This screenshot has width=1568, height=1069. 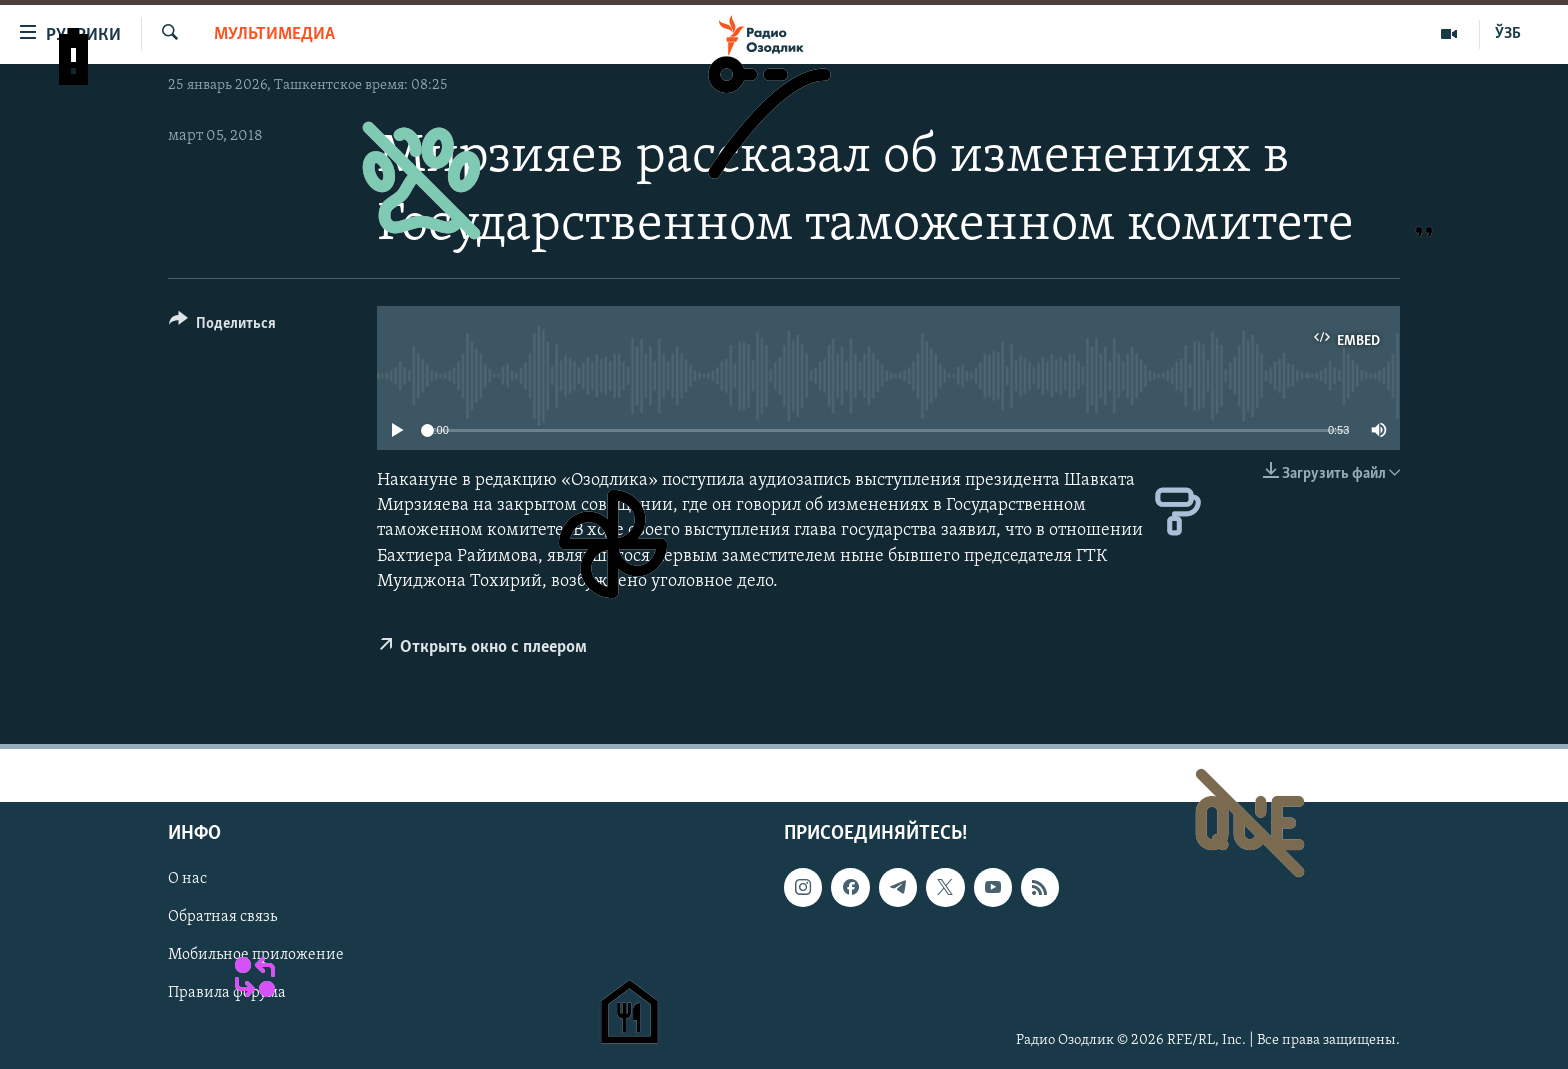 What do you see at coordinates (1250, 823) in the screenshot?
I see `disable HTTP request queue` at bounding box center [1250, 823].